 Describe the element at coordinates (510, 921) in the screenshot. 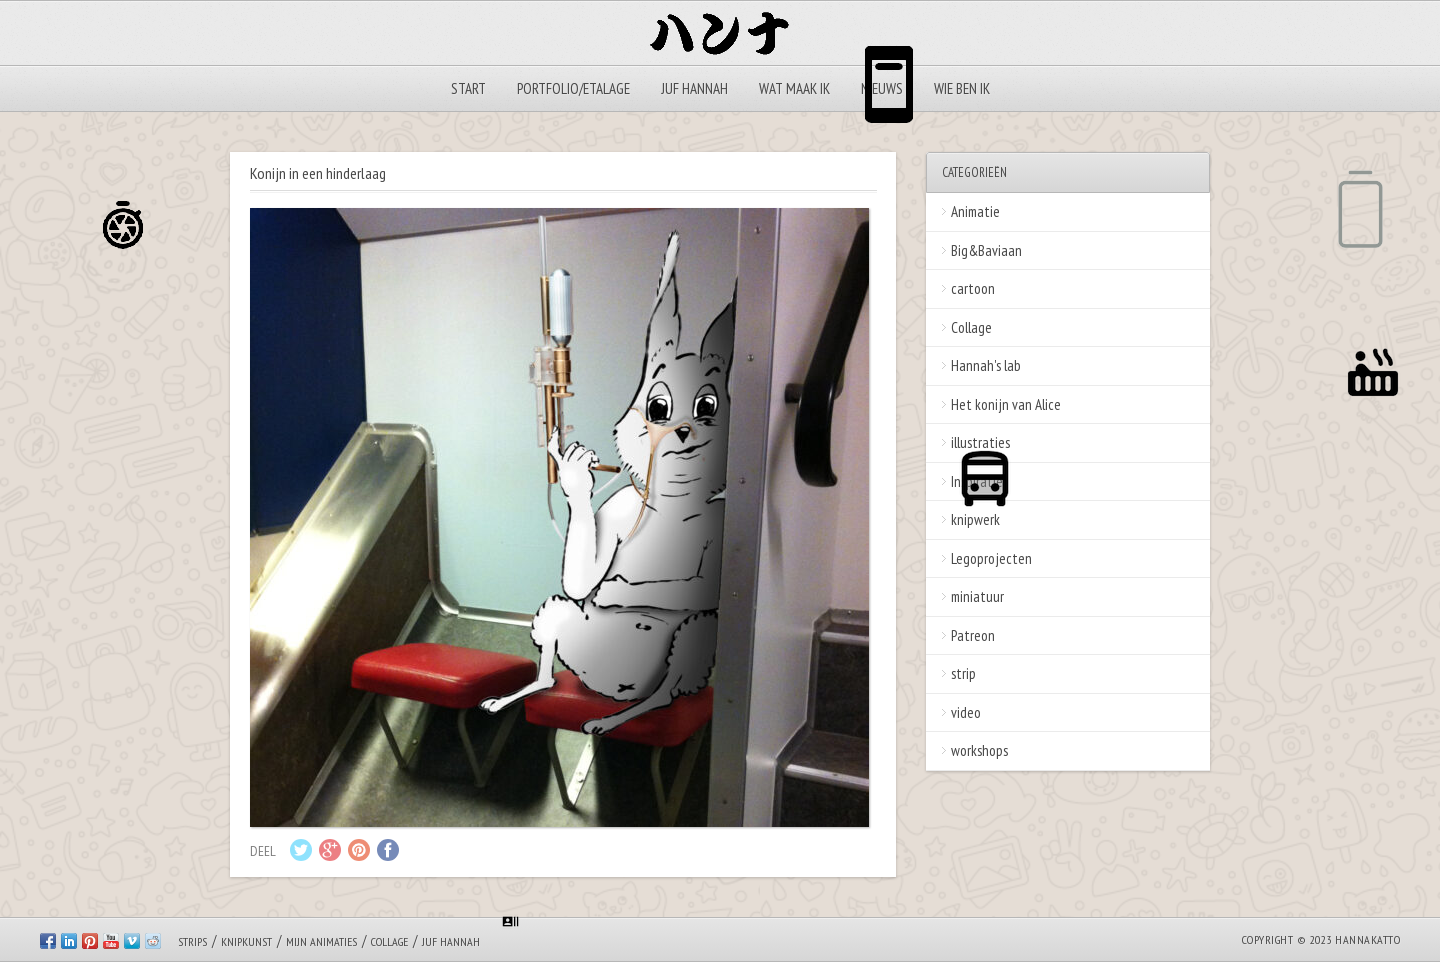

I see `view recently contacted people` at that location.